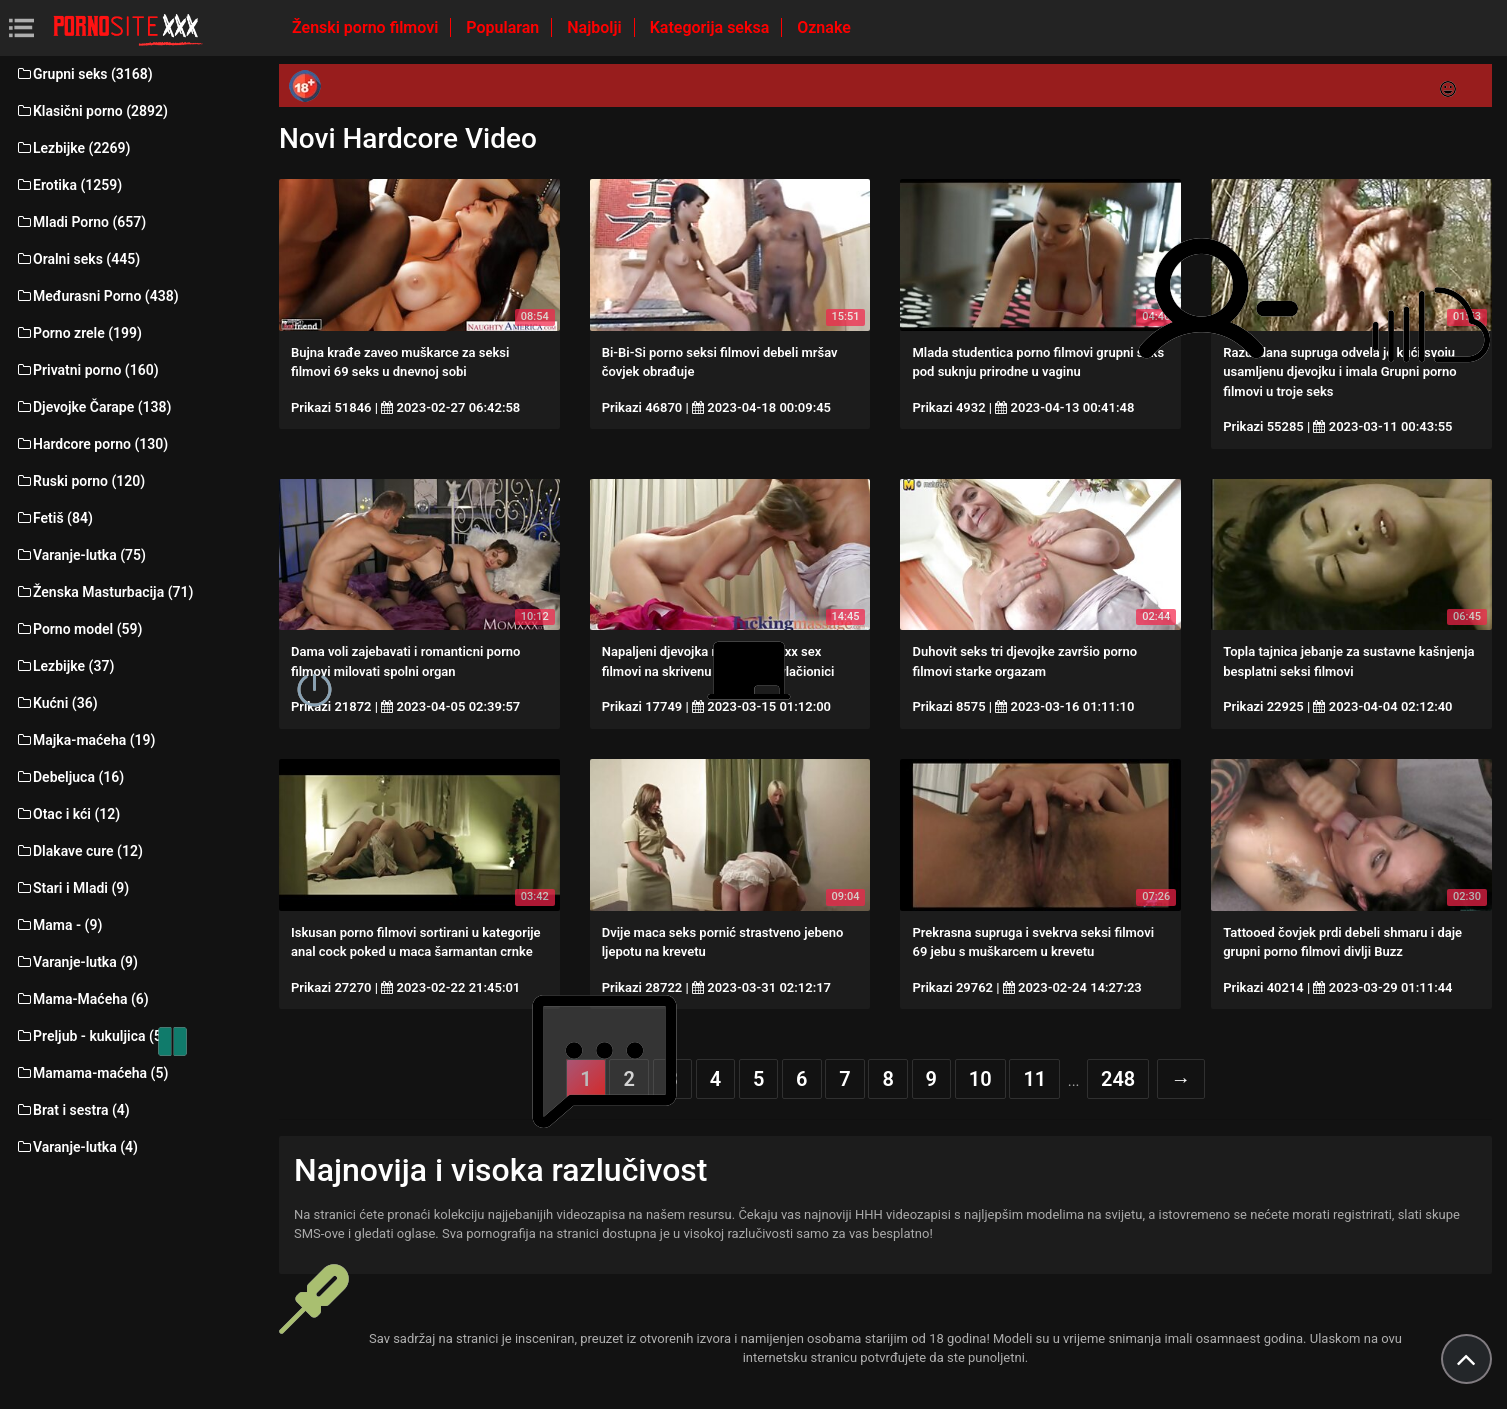 This screenshot has width=1507, height=1409. I want to click on open SoundCloud app, so click(1429, 328).